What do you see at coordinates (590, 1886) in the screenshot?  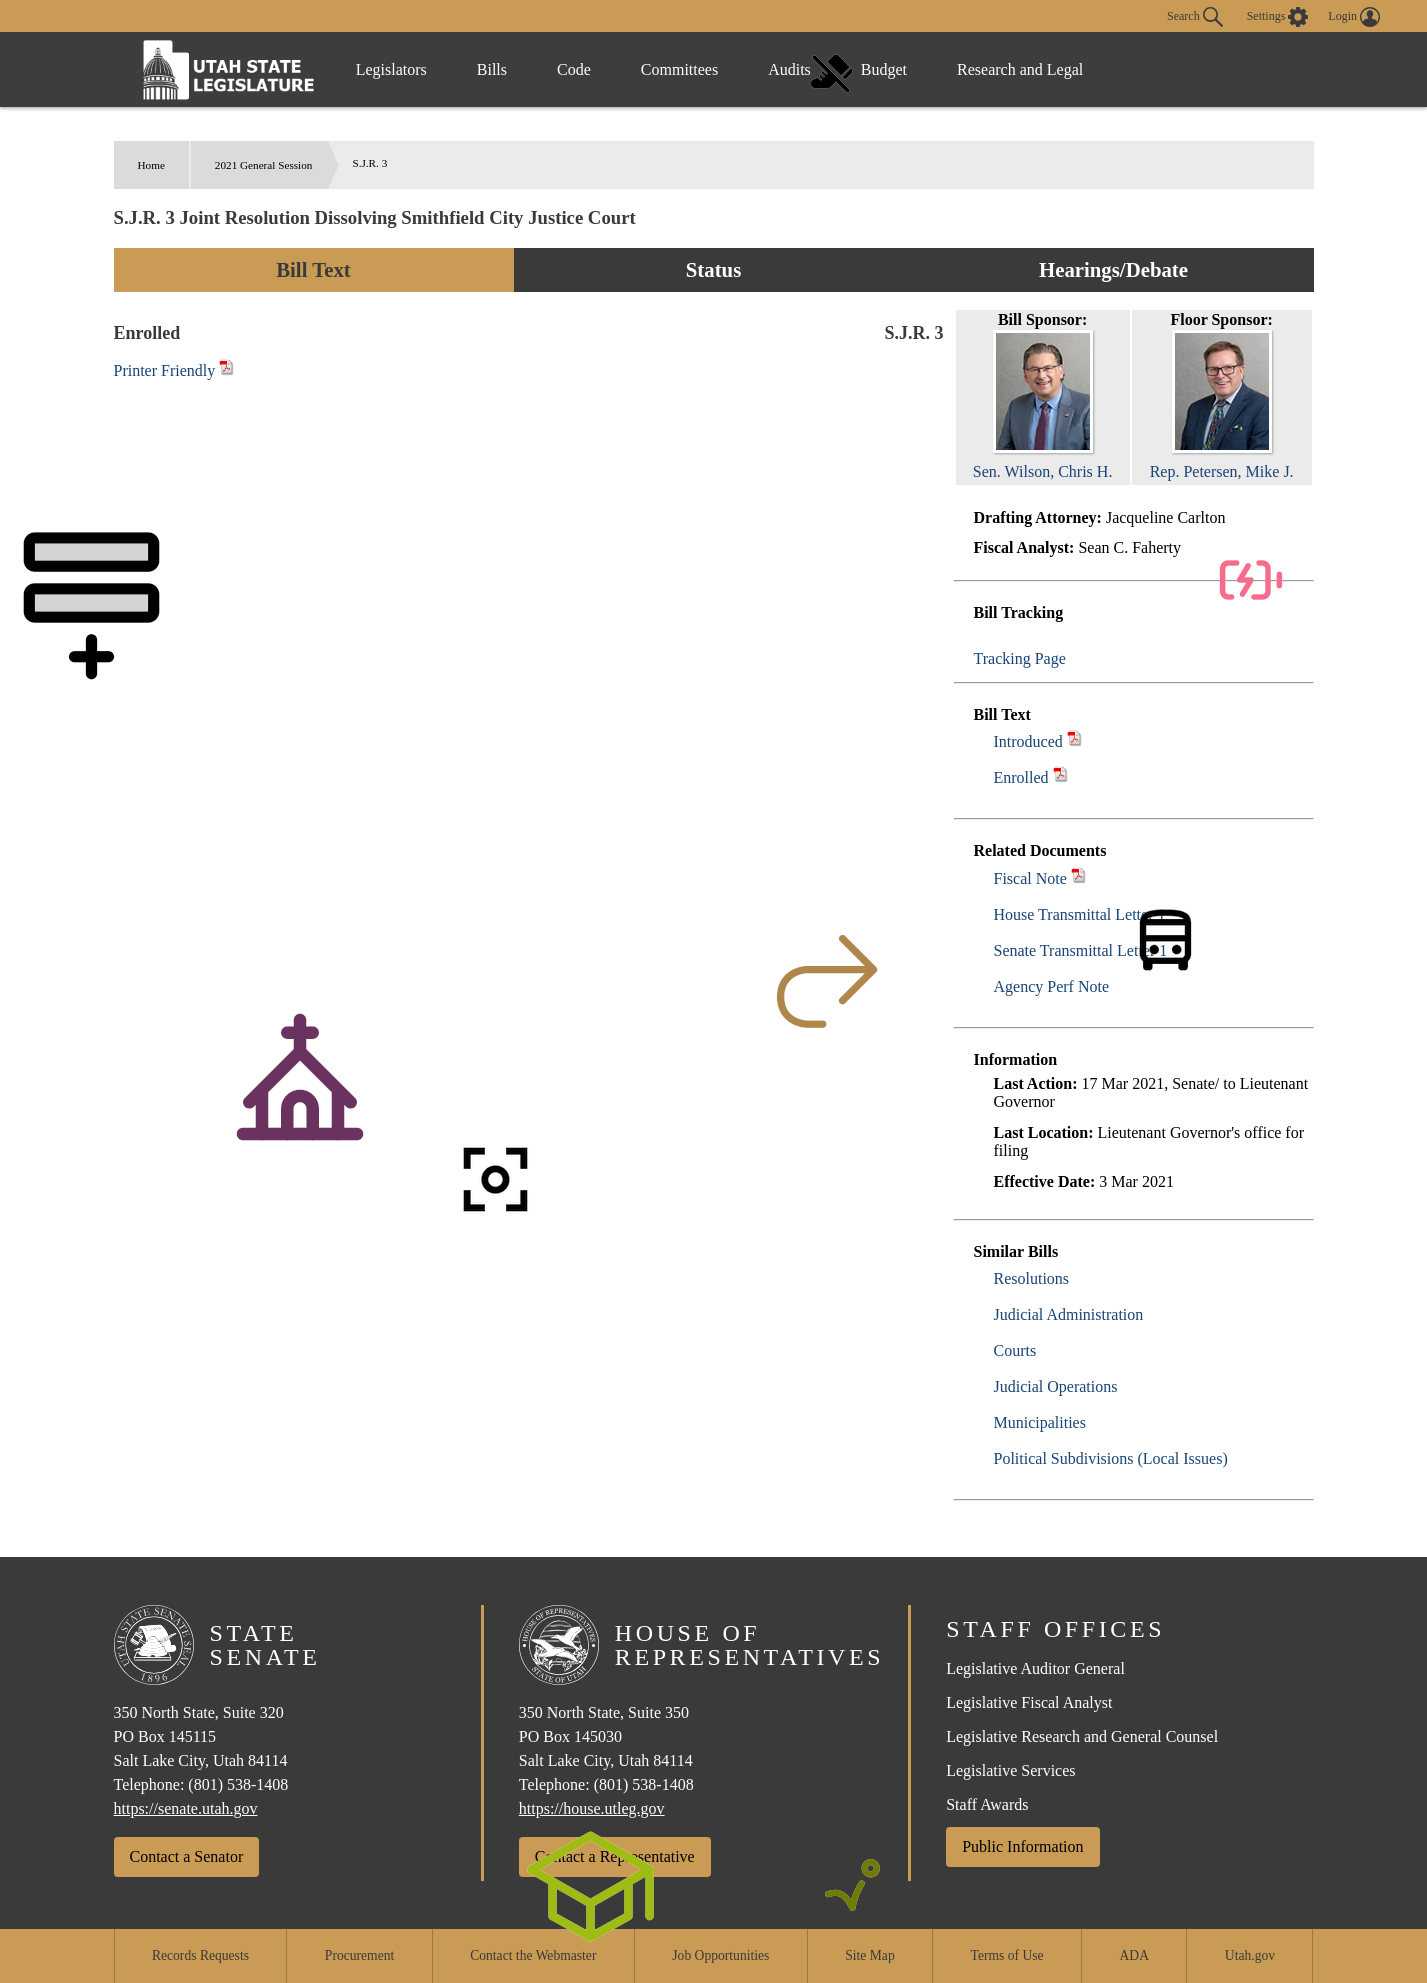 I see `access education or learning content` at bounding box center [590, 1886].